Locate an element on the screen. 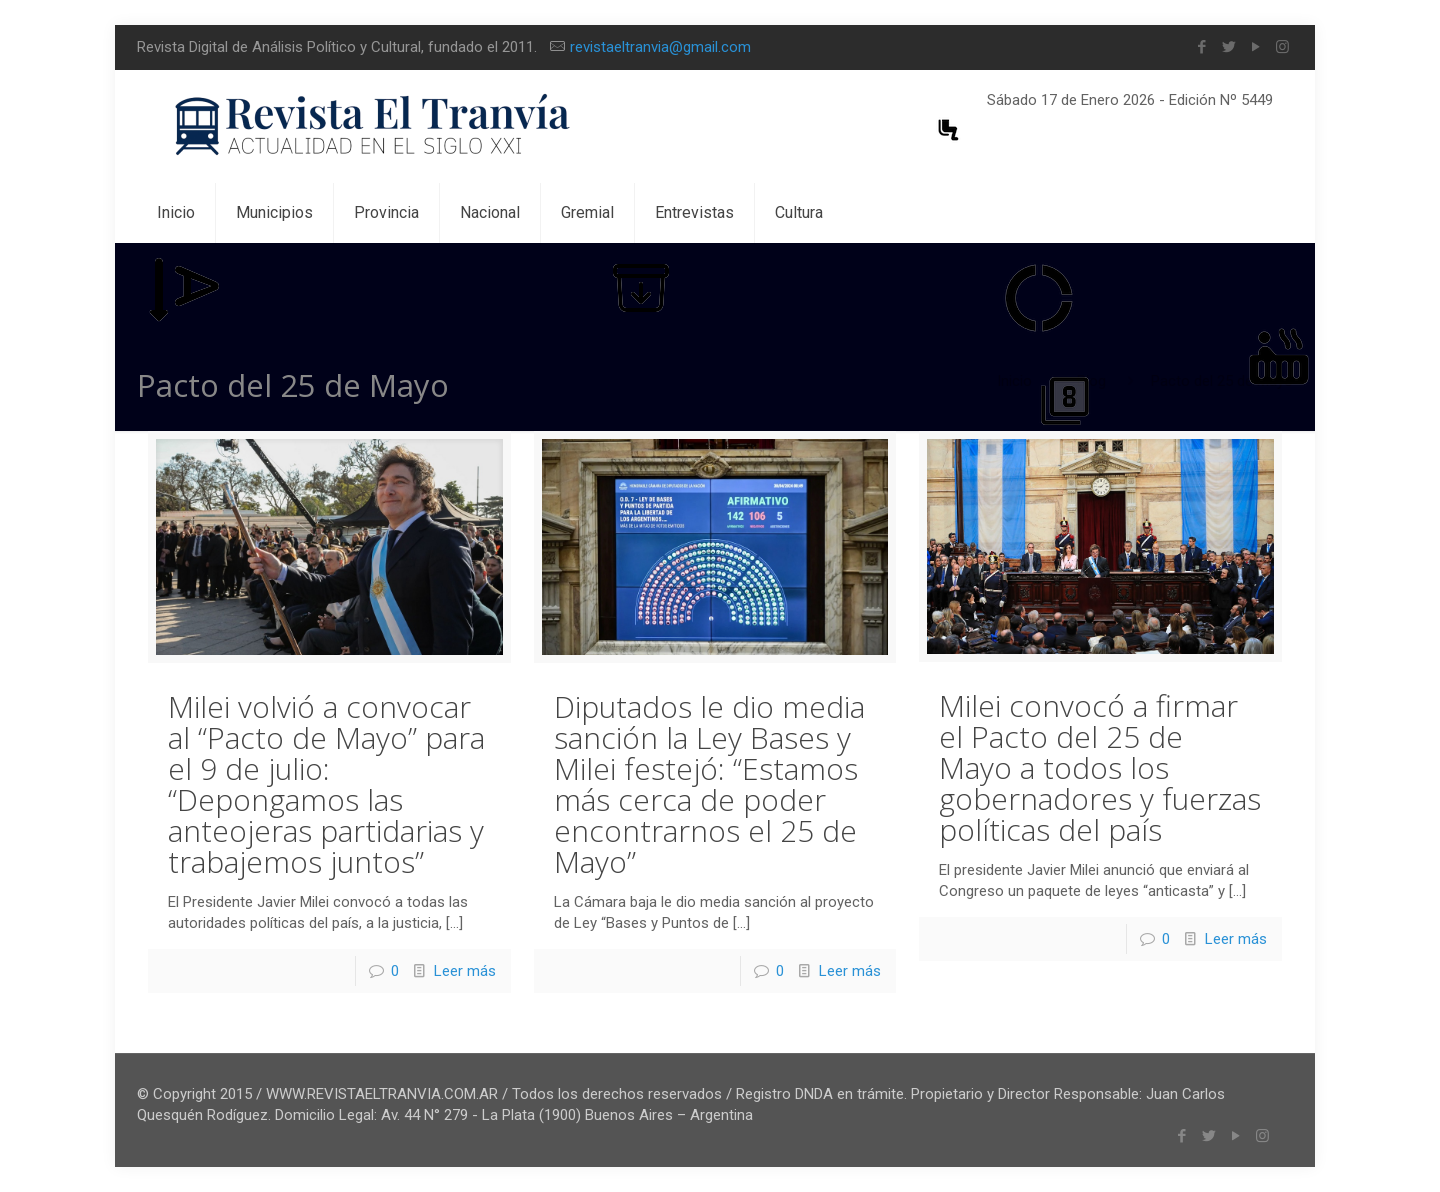  indicates reduced legroom seating option is located at coordinates (949, 130).